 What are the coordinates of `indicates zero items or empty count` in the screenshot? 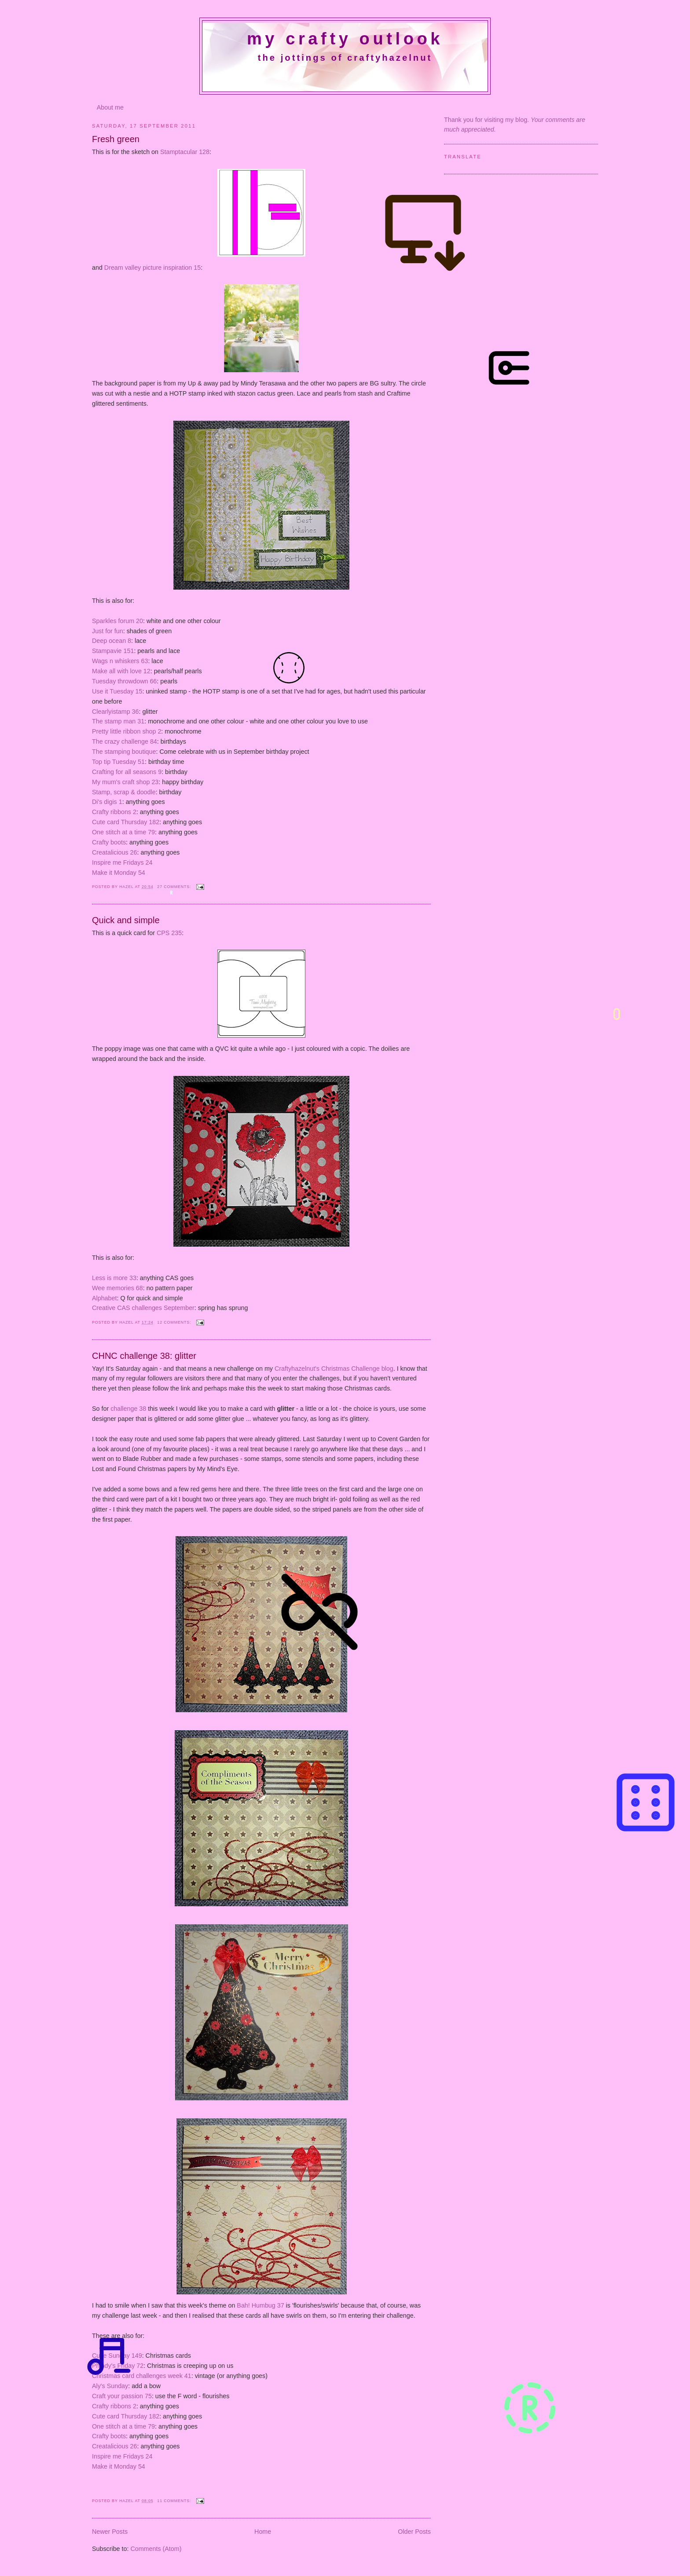 It's located at (617, 1014).